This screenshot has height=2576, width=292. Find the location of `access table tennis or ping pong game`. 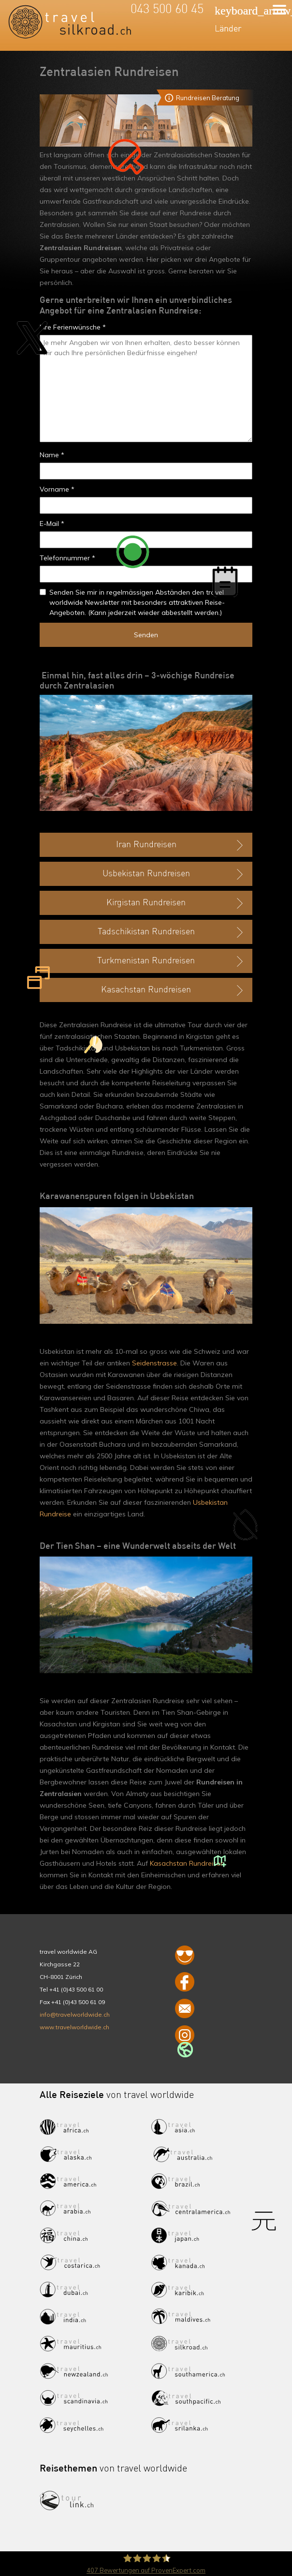

access table tennis or ping pong game is located at coordinates (125, 156).